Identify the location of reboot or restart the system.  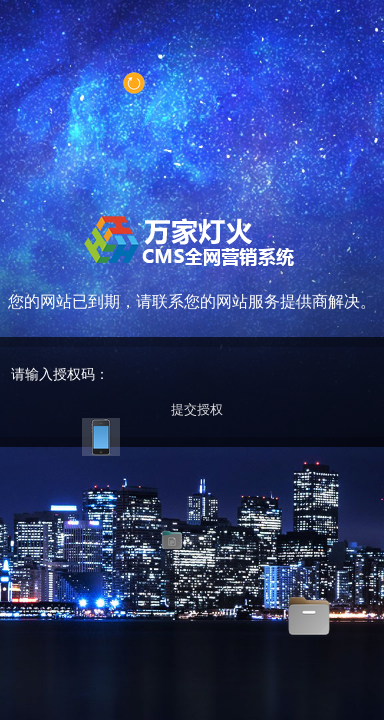
(134, 83).